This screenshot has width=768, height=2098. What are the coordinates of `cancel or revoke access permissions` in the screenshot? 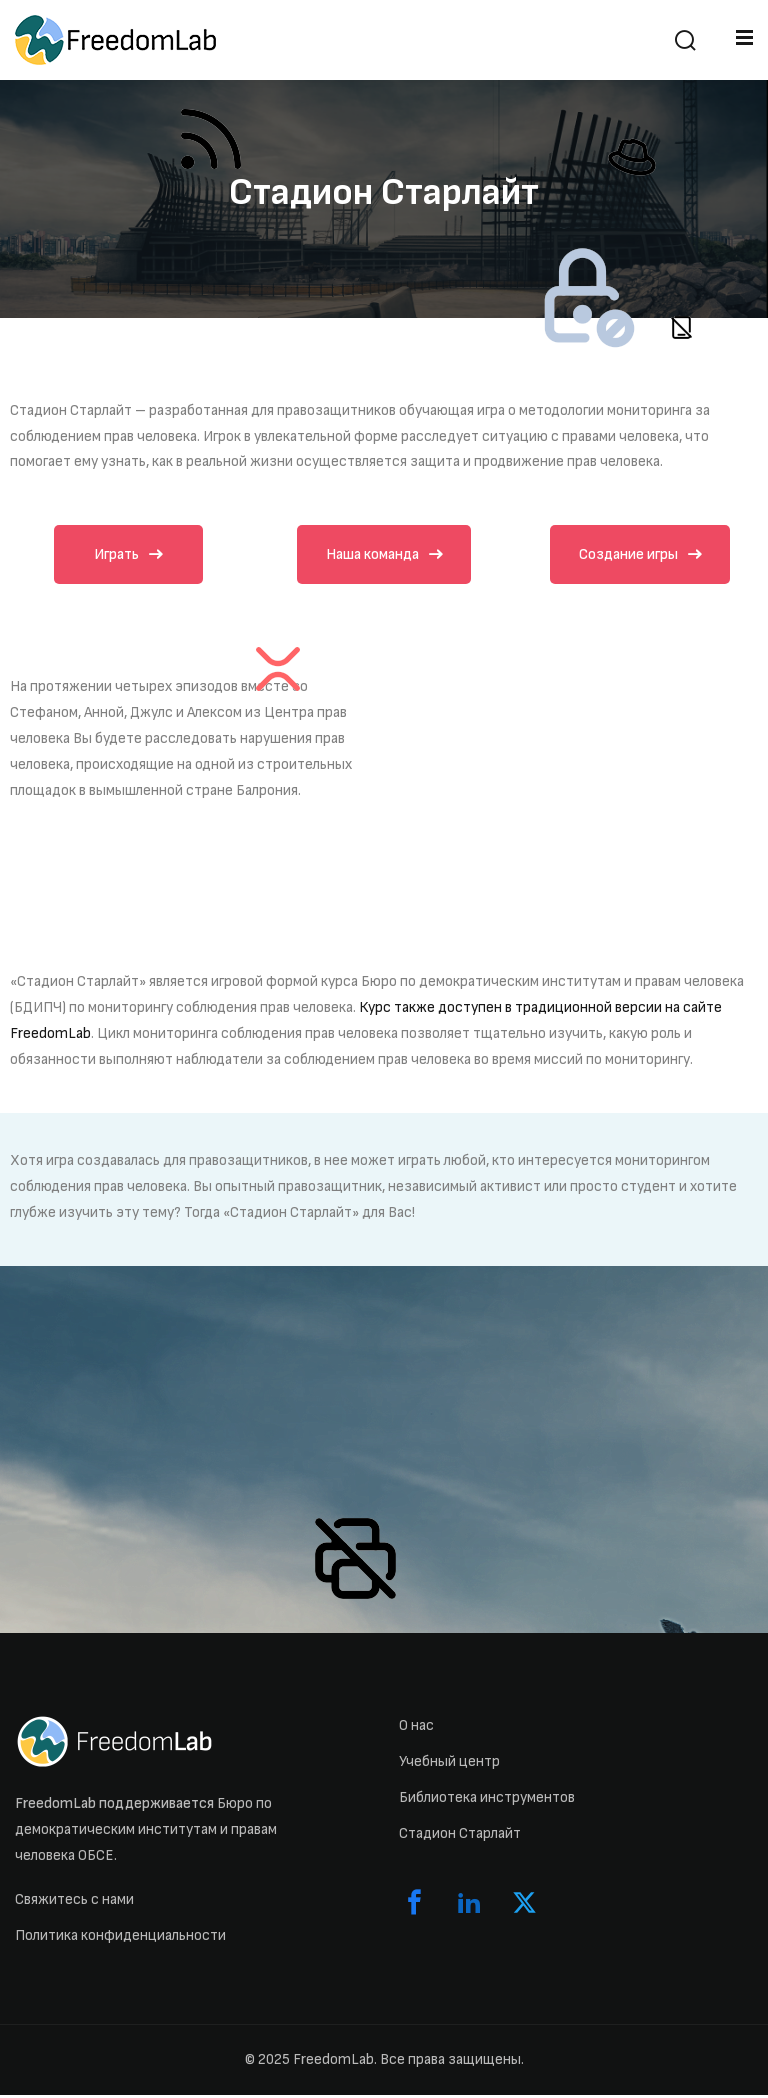 It's located at (582, 295).